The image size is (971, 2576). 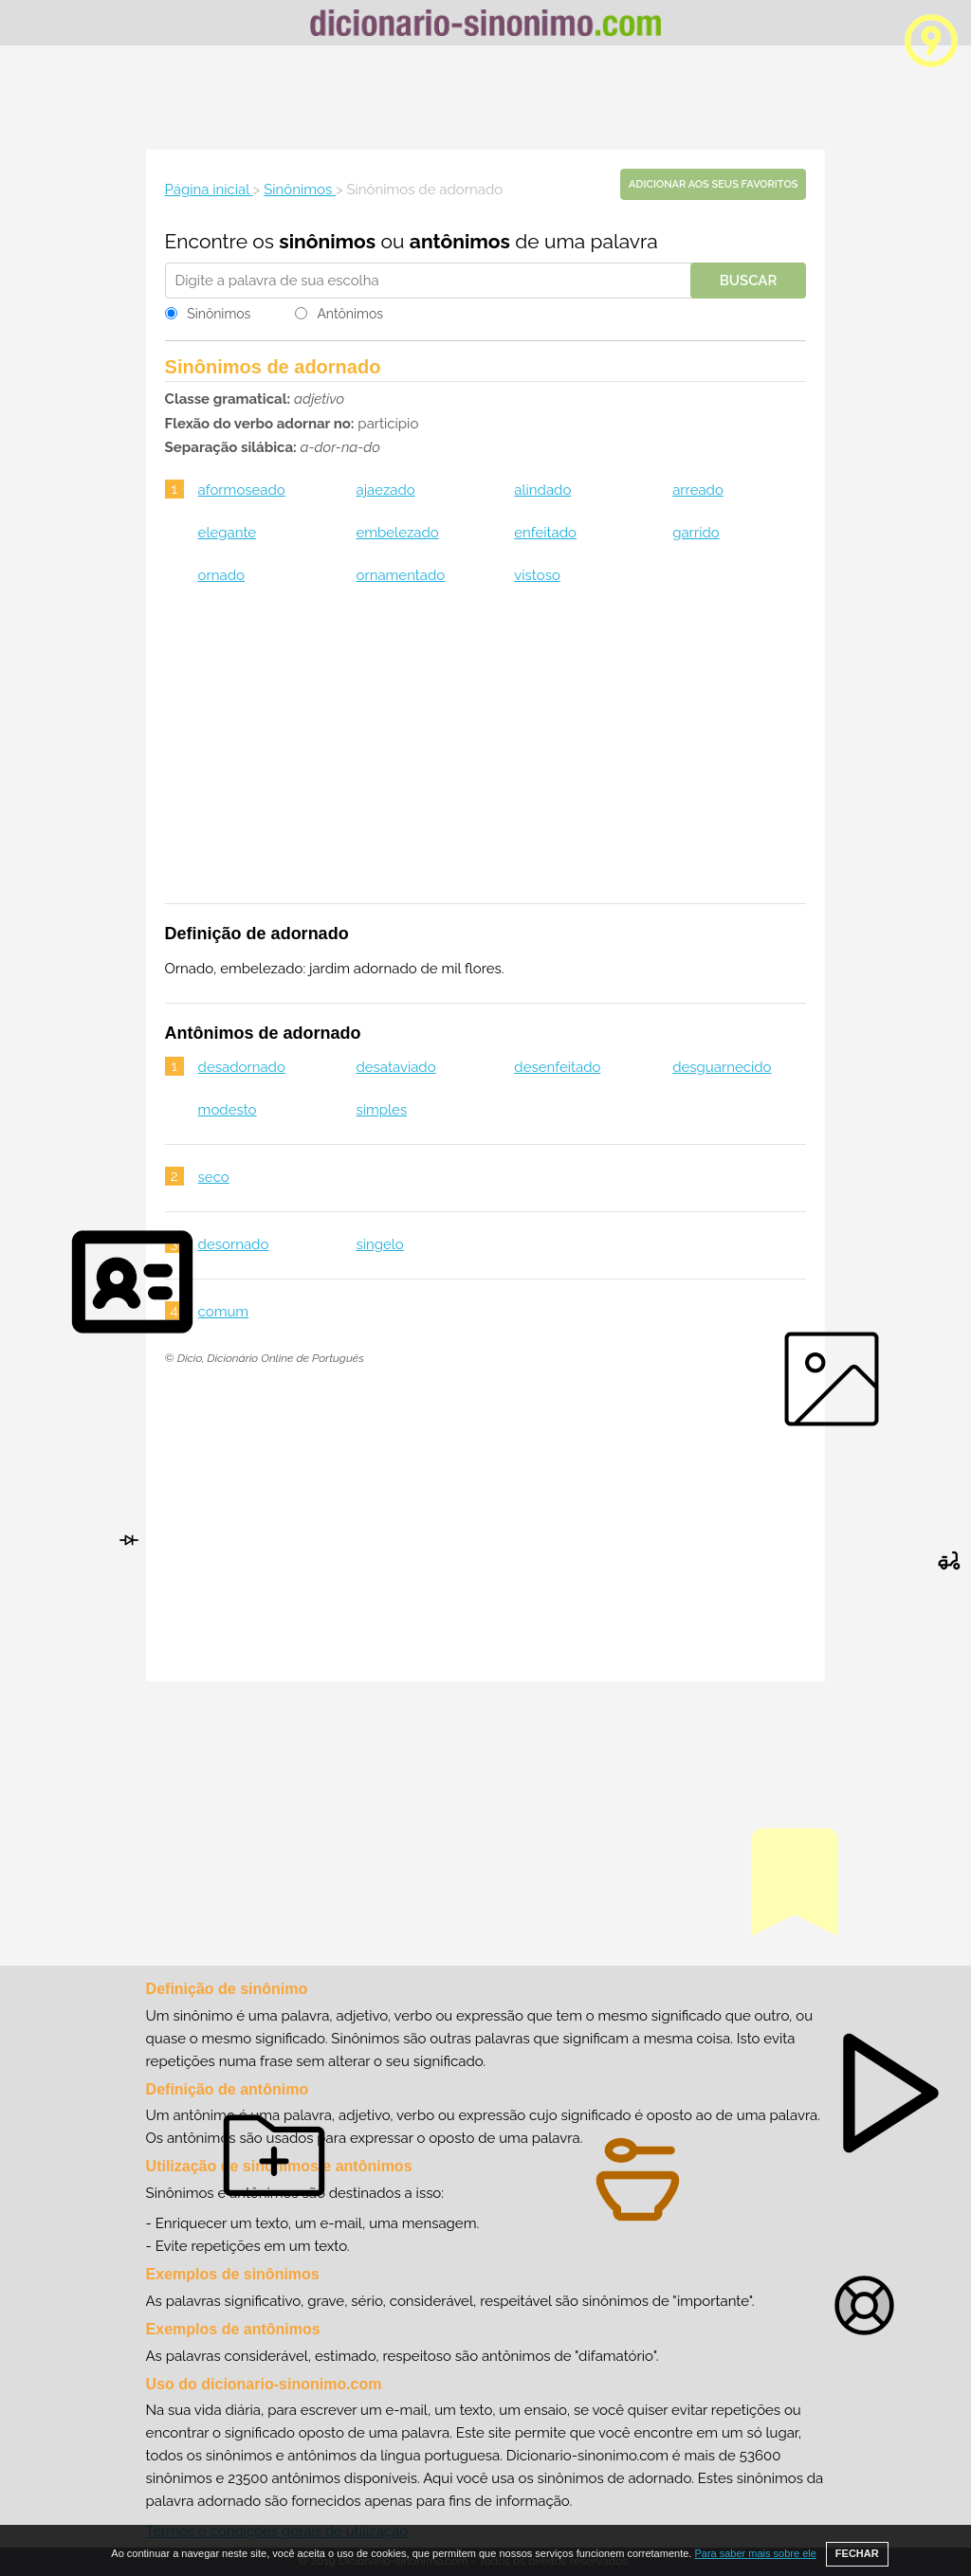 What do you see at coordinates (890, 2093) in the screenshot?
I see `play media or video content` at bounding box center [890, 2093].